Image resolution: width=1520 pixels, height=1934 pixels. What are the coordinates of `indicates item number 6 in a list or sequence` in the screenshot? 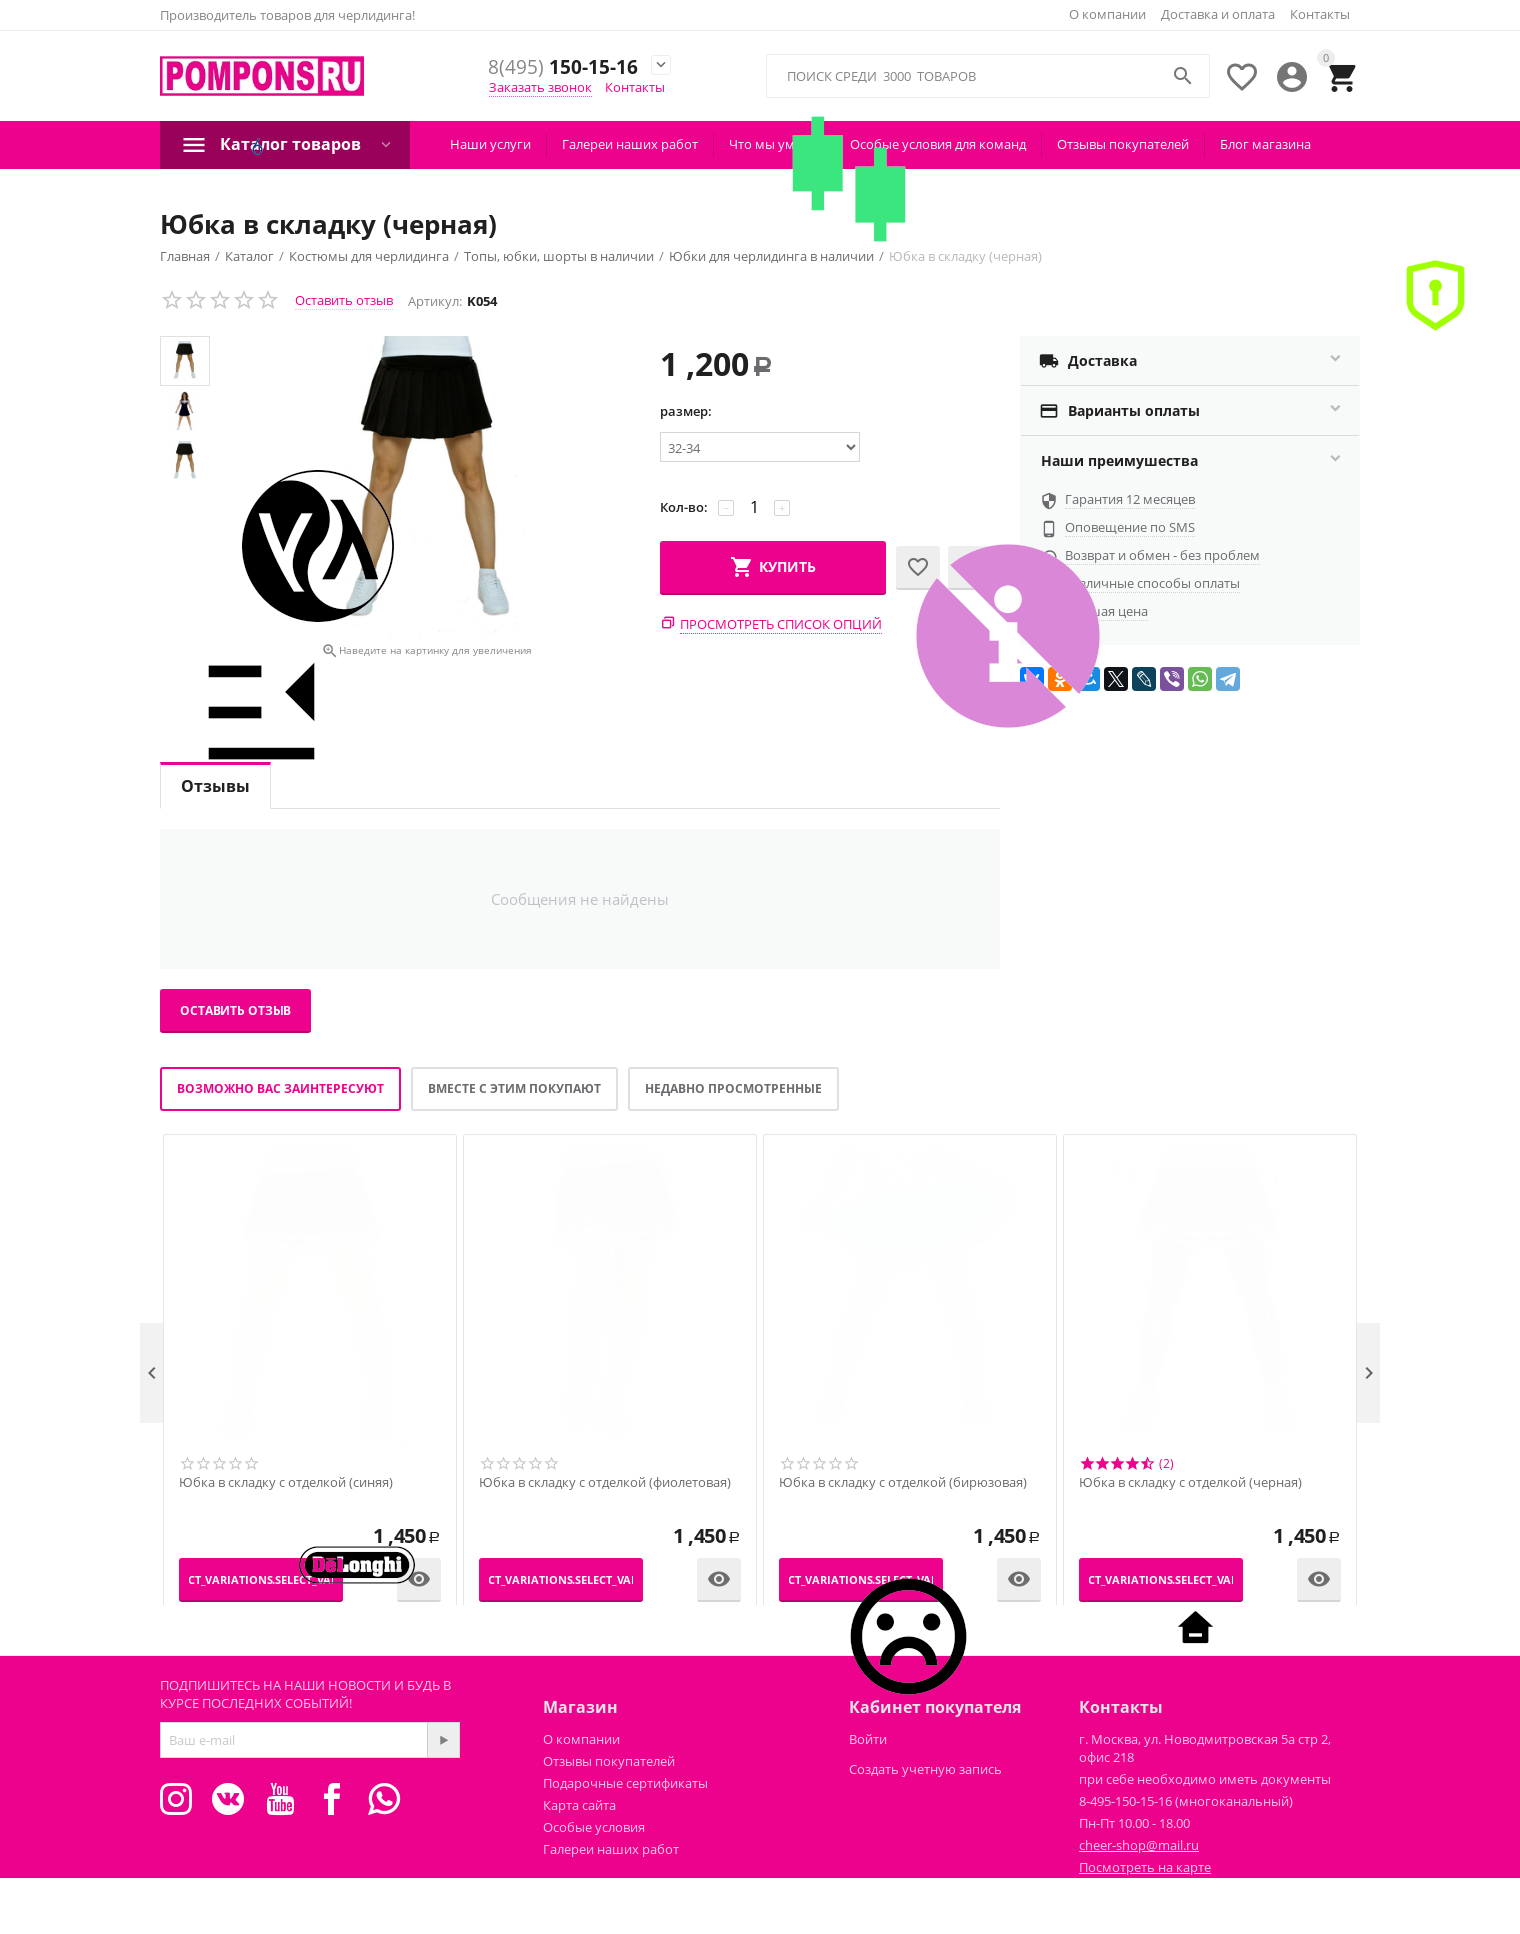 It's located at (257, 146).